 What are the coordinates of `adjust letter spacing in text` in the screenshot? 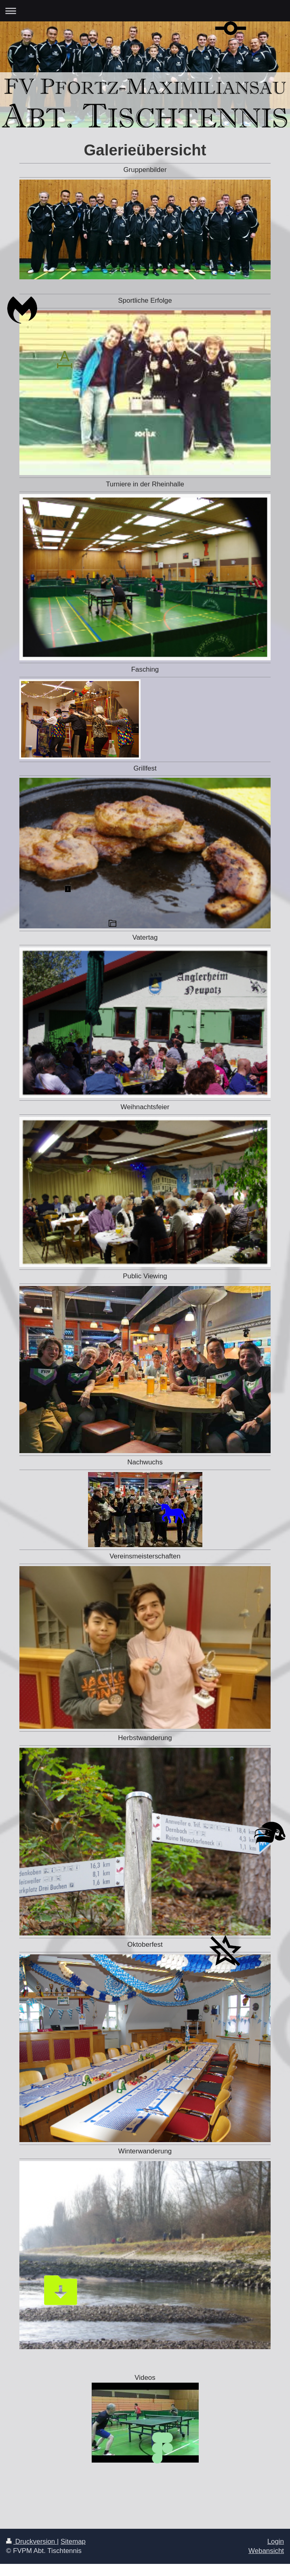 It's located at (65, 360).